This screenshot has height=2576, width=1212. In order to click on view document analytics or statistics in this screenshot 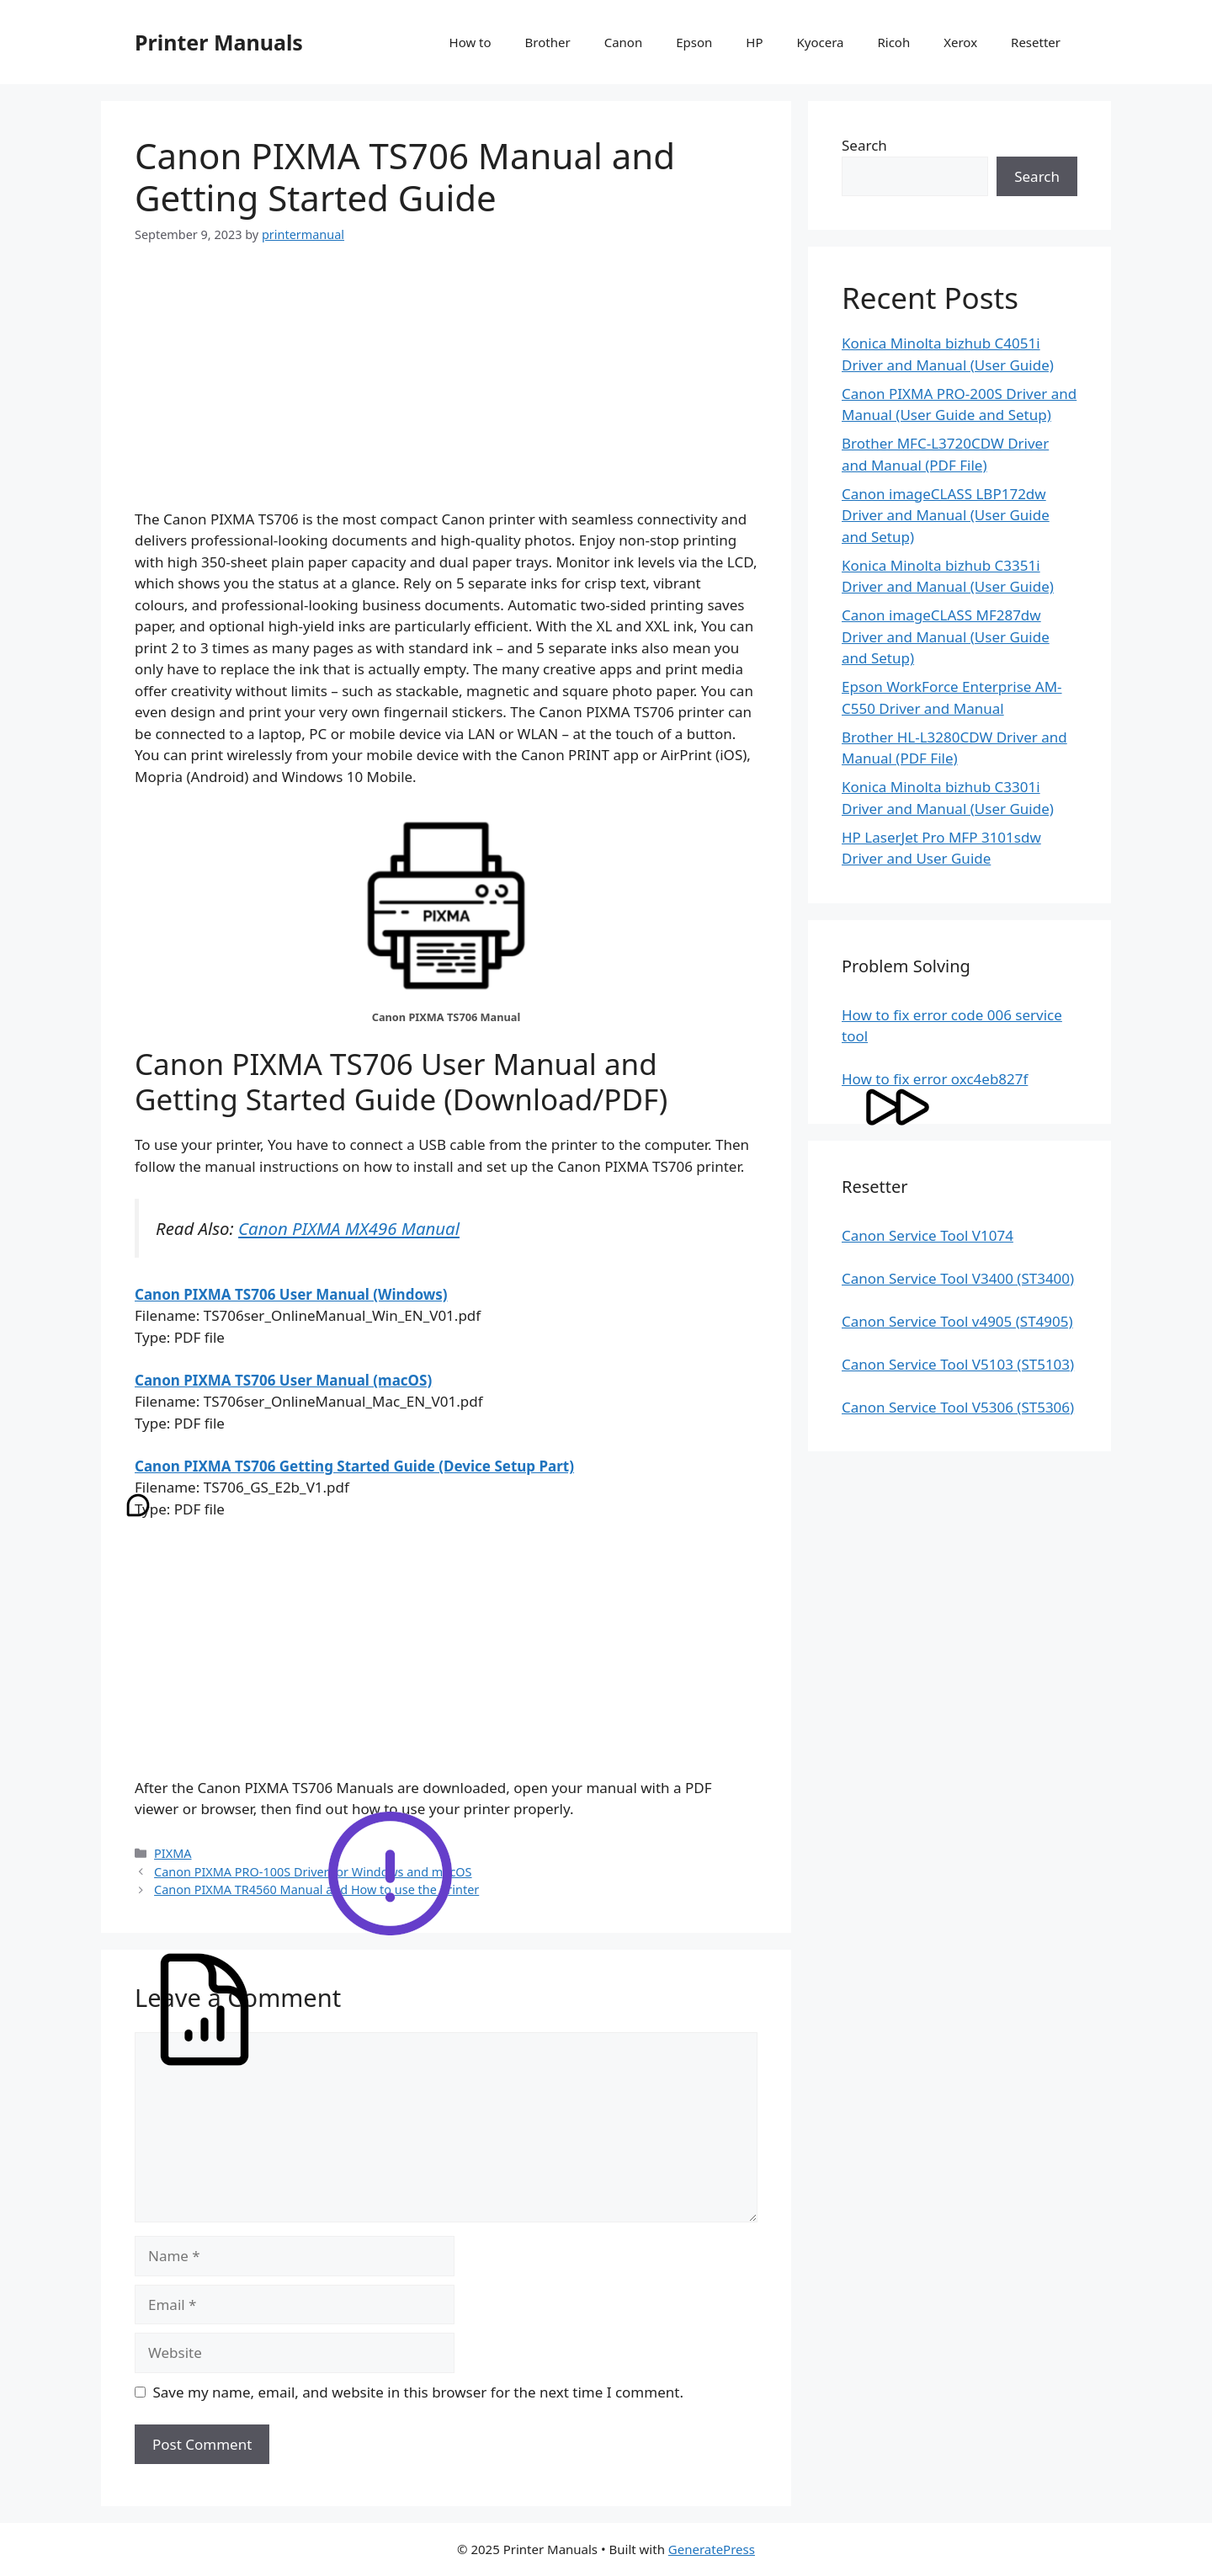, I will do `click(205, 2009)`.